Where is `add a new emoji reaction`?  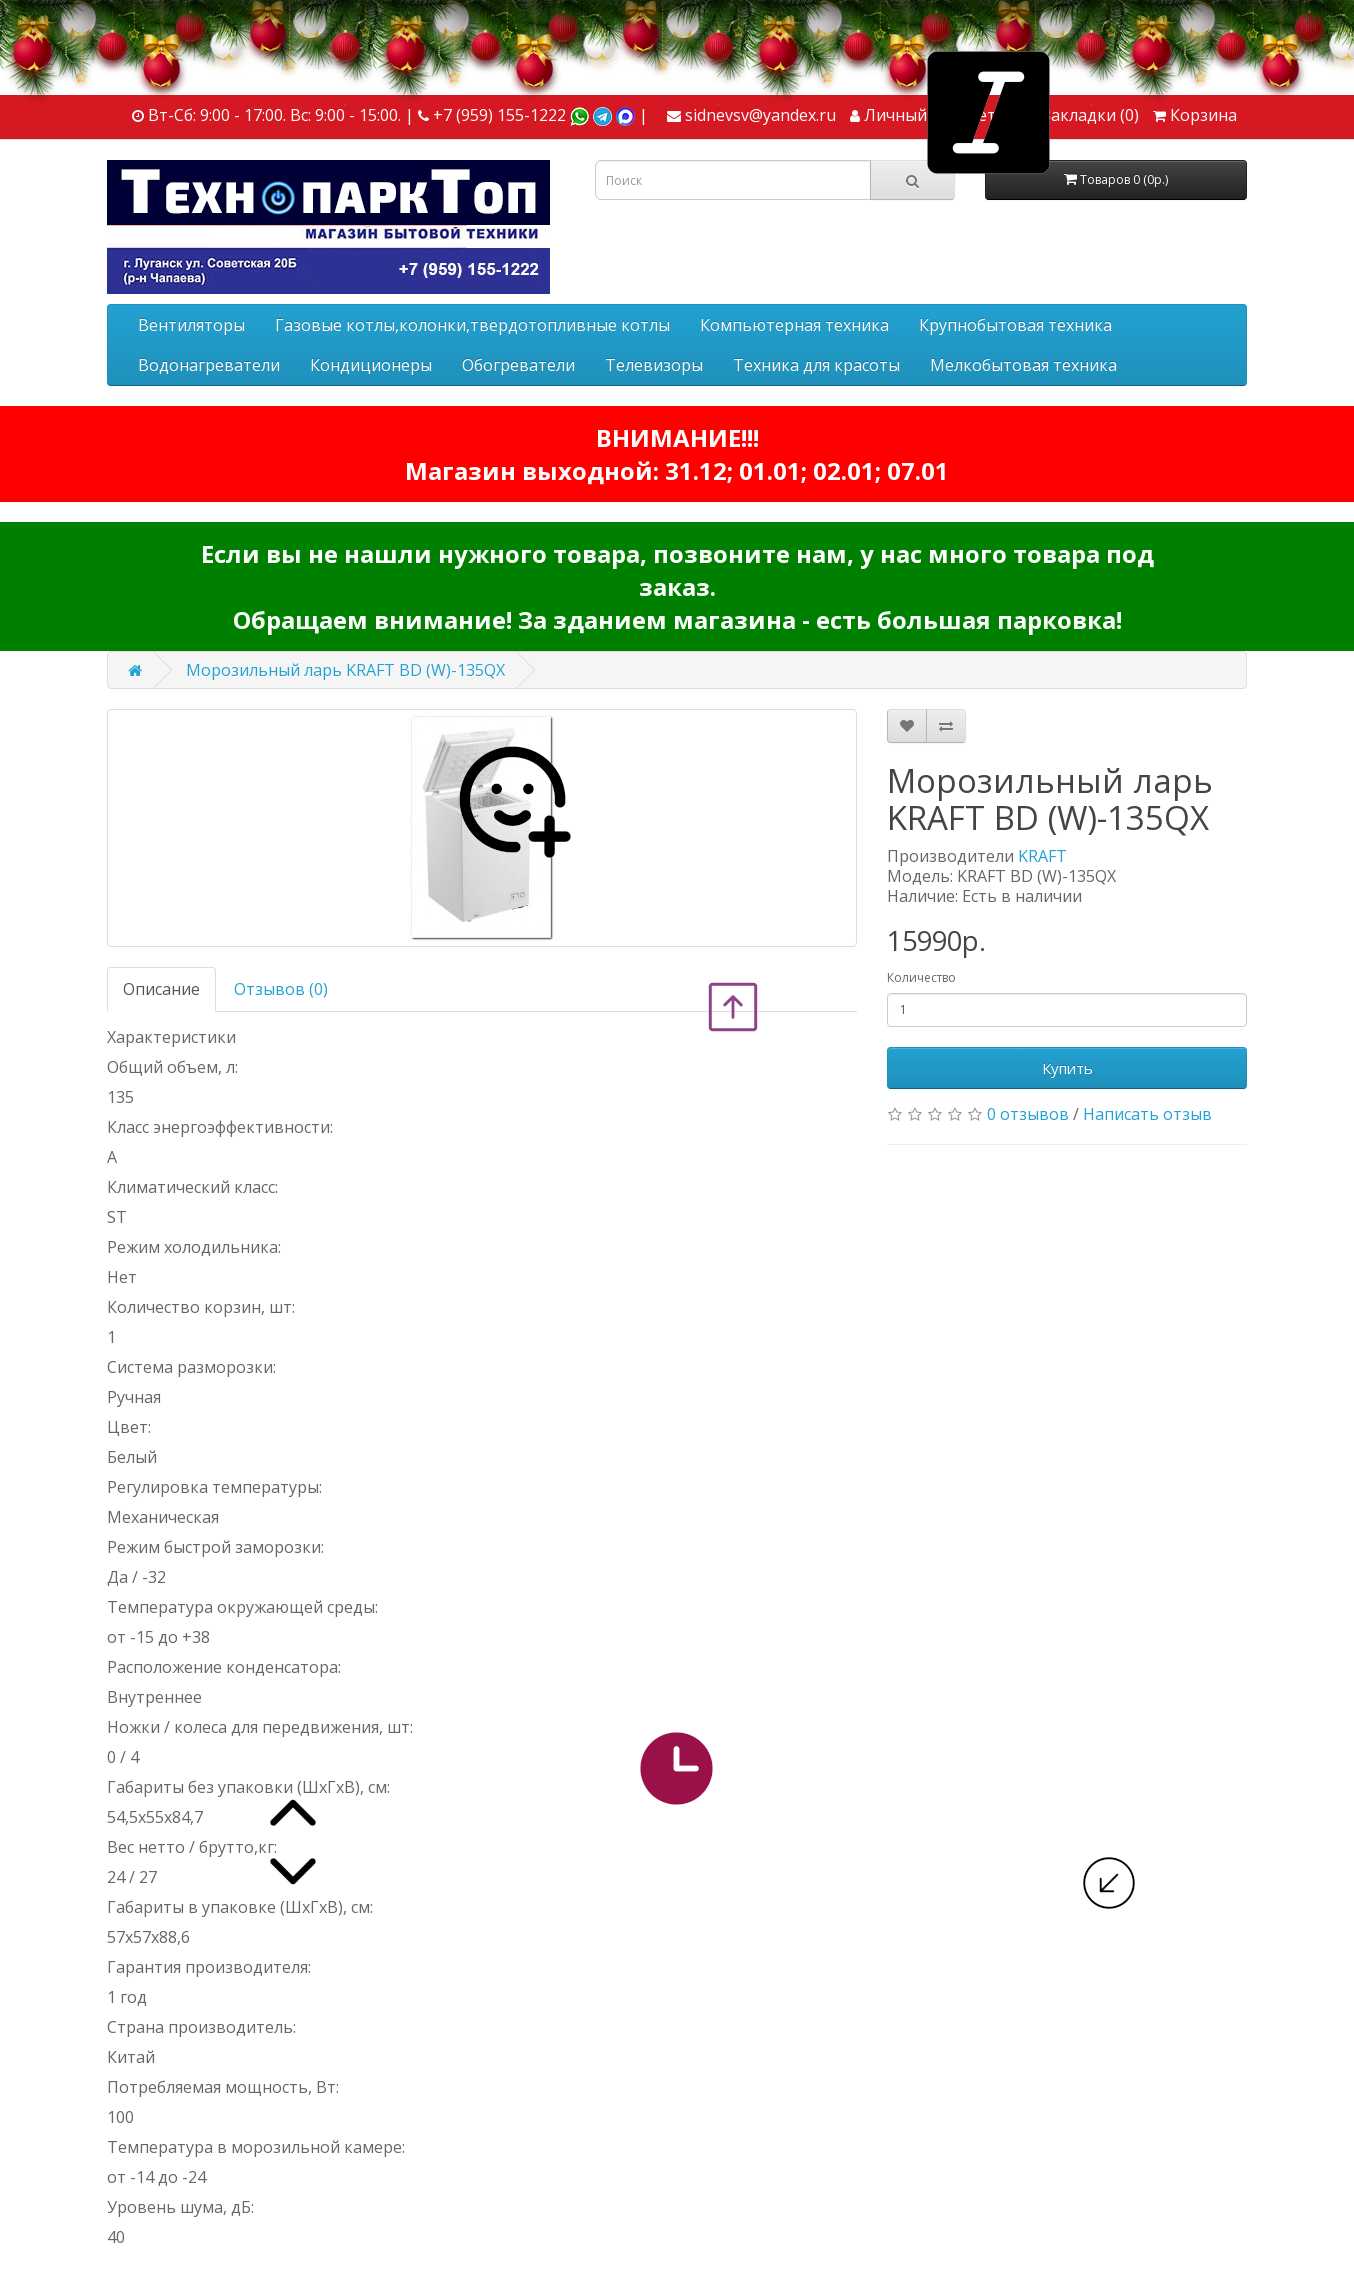 add a new emoji reaction is located at coordinates (512, 799).